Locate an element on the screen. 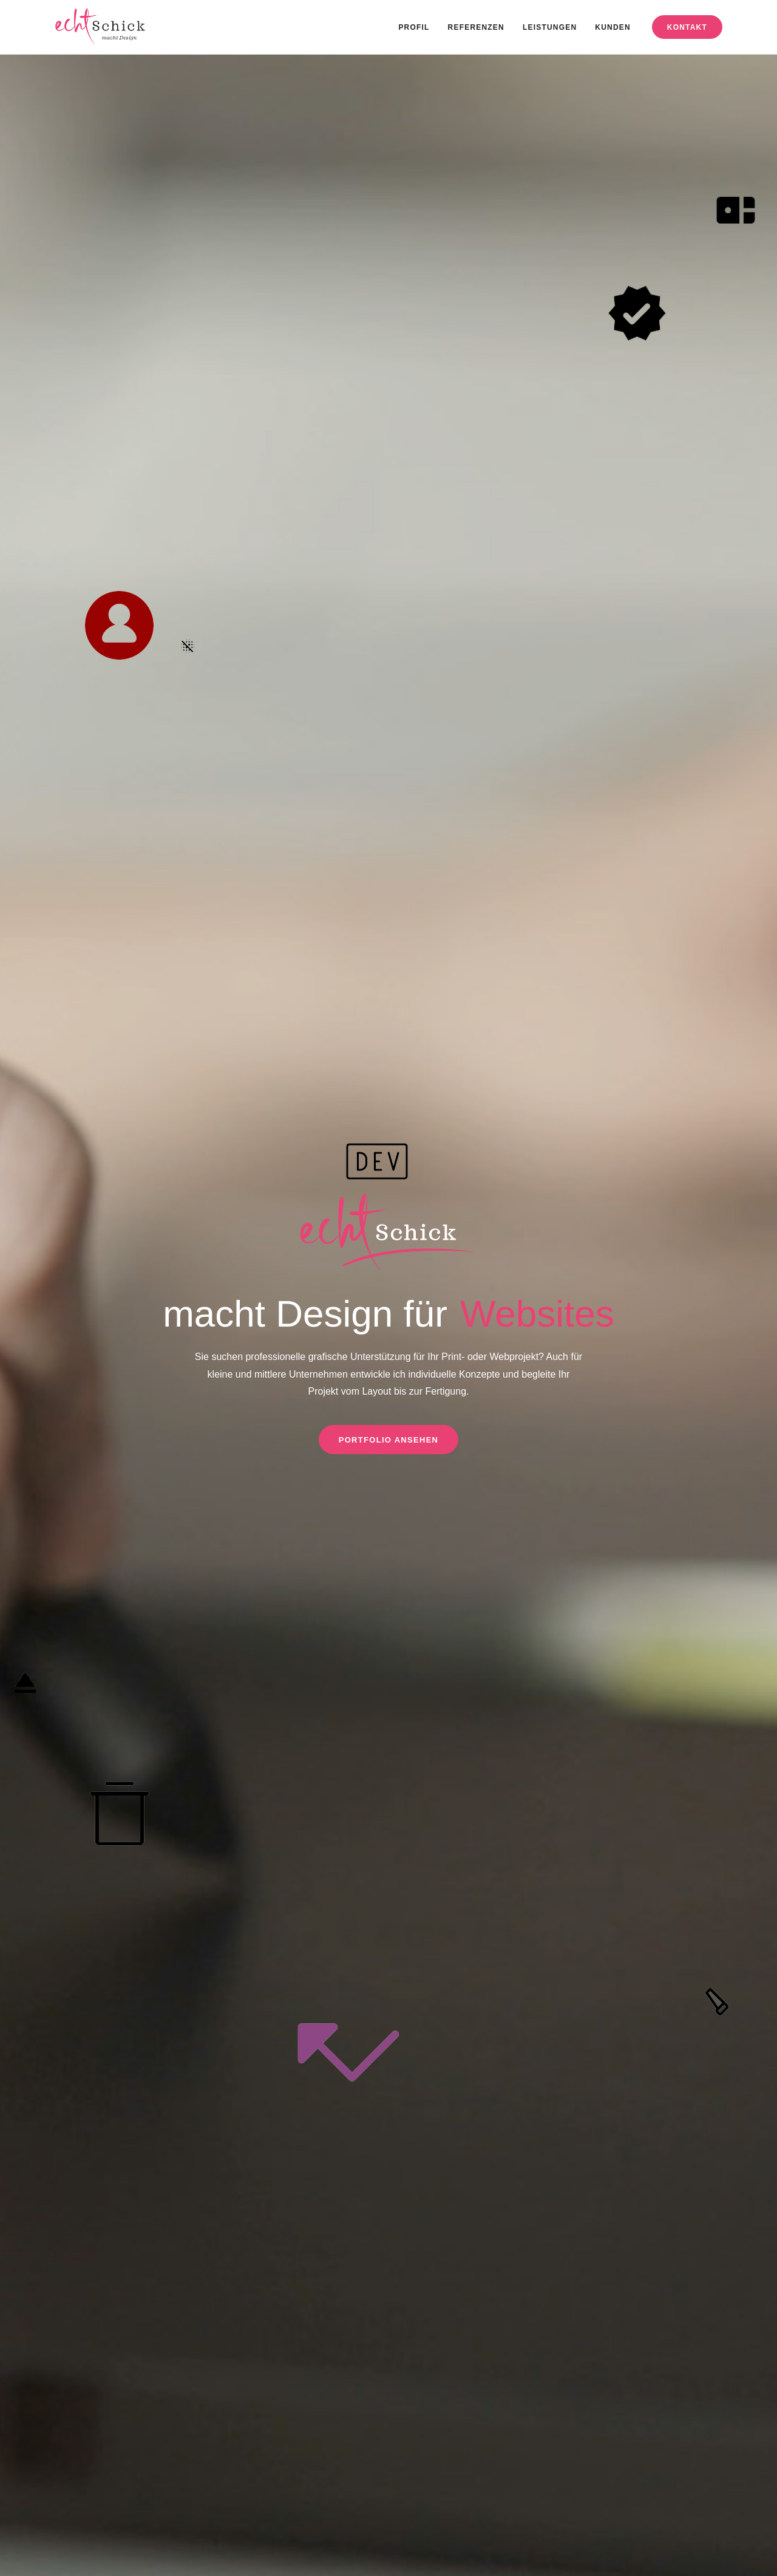  visit dev.to community profile is located at coordinates (377, 1161).